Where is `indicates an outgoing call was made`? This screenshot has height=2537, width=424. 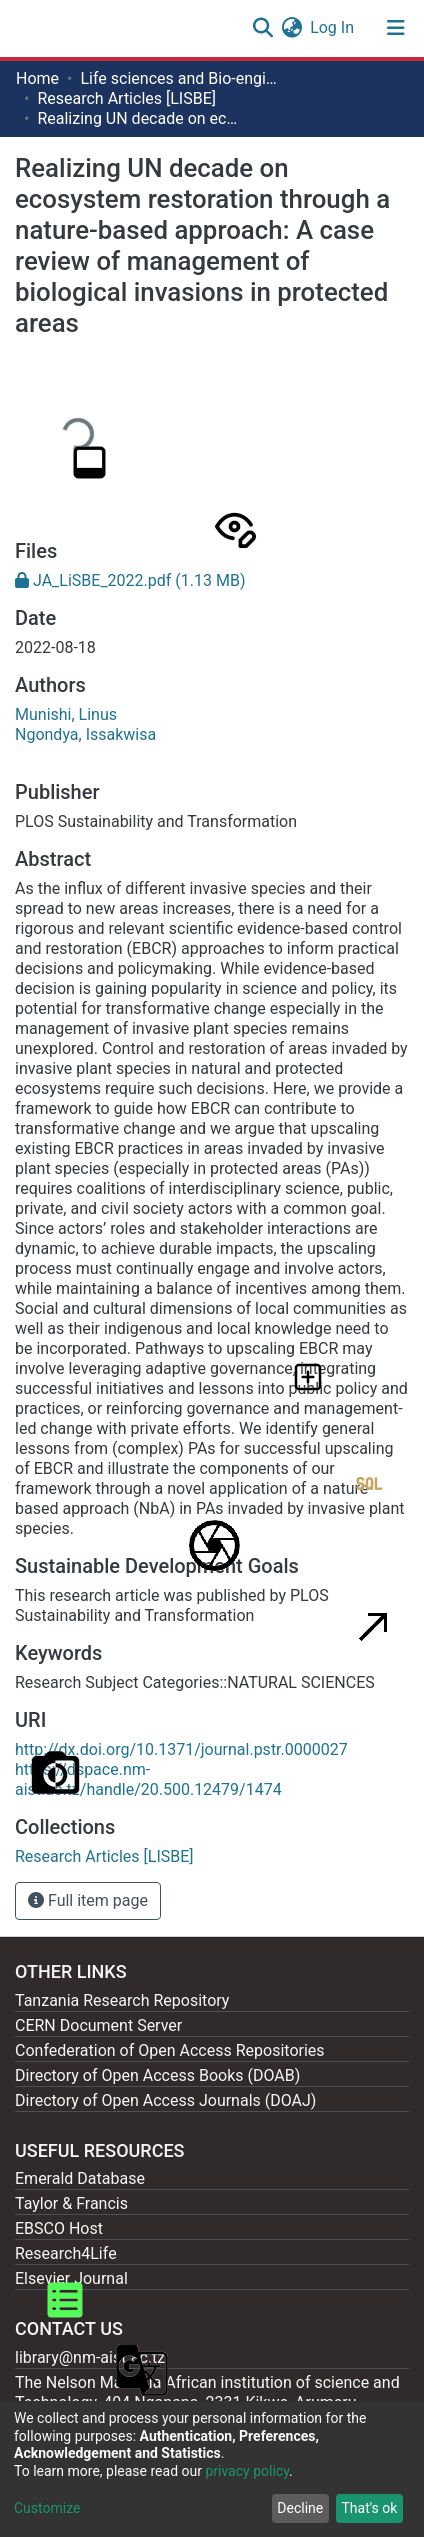 indicates an outgoing call was made is located at coordinates (374, 1626).